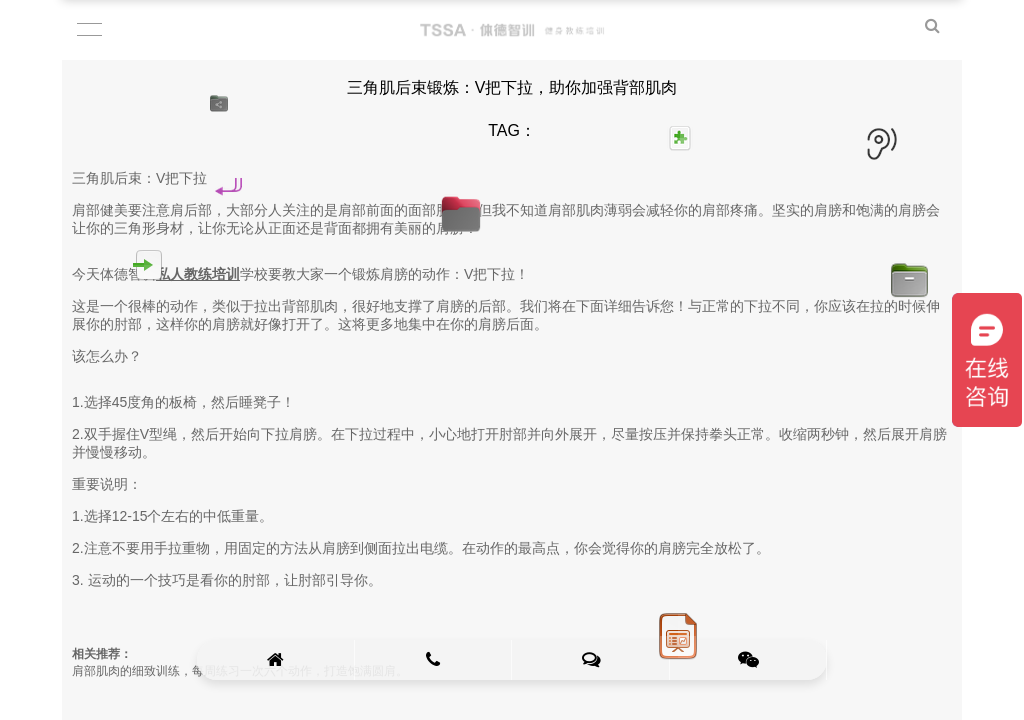 This screenshot has width=1024, height=720. I want to click on import a document or file, so click(149, 265).